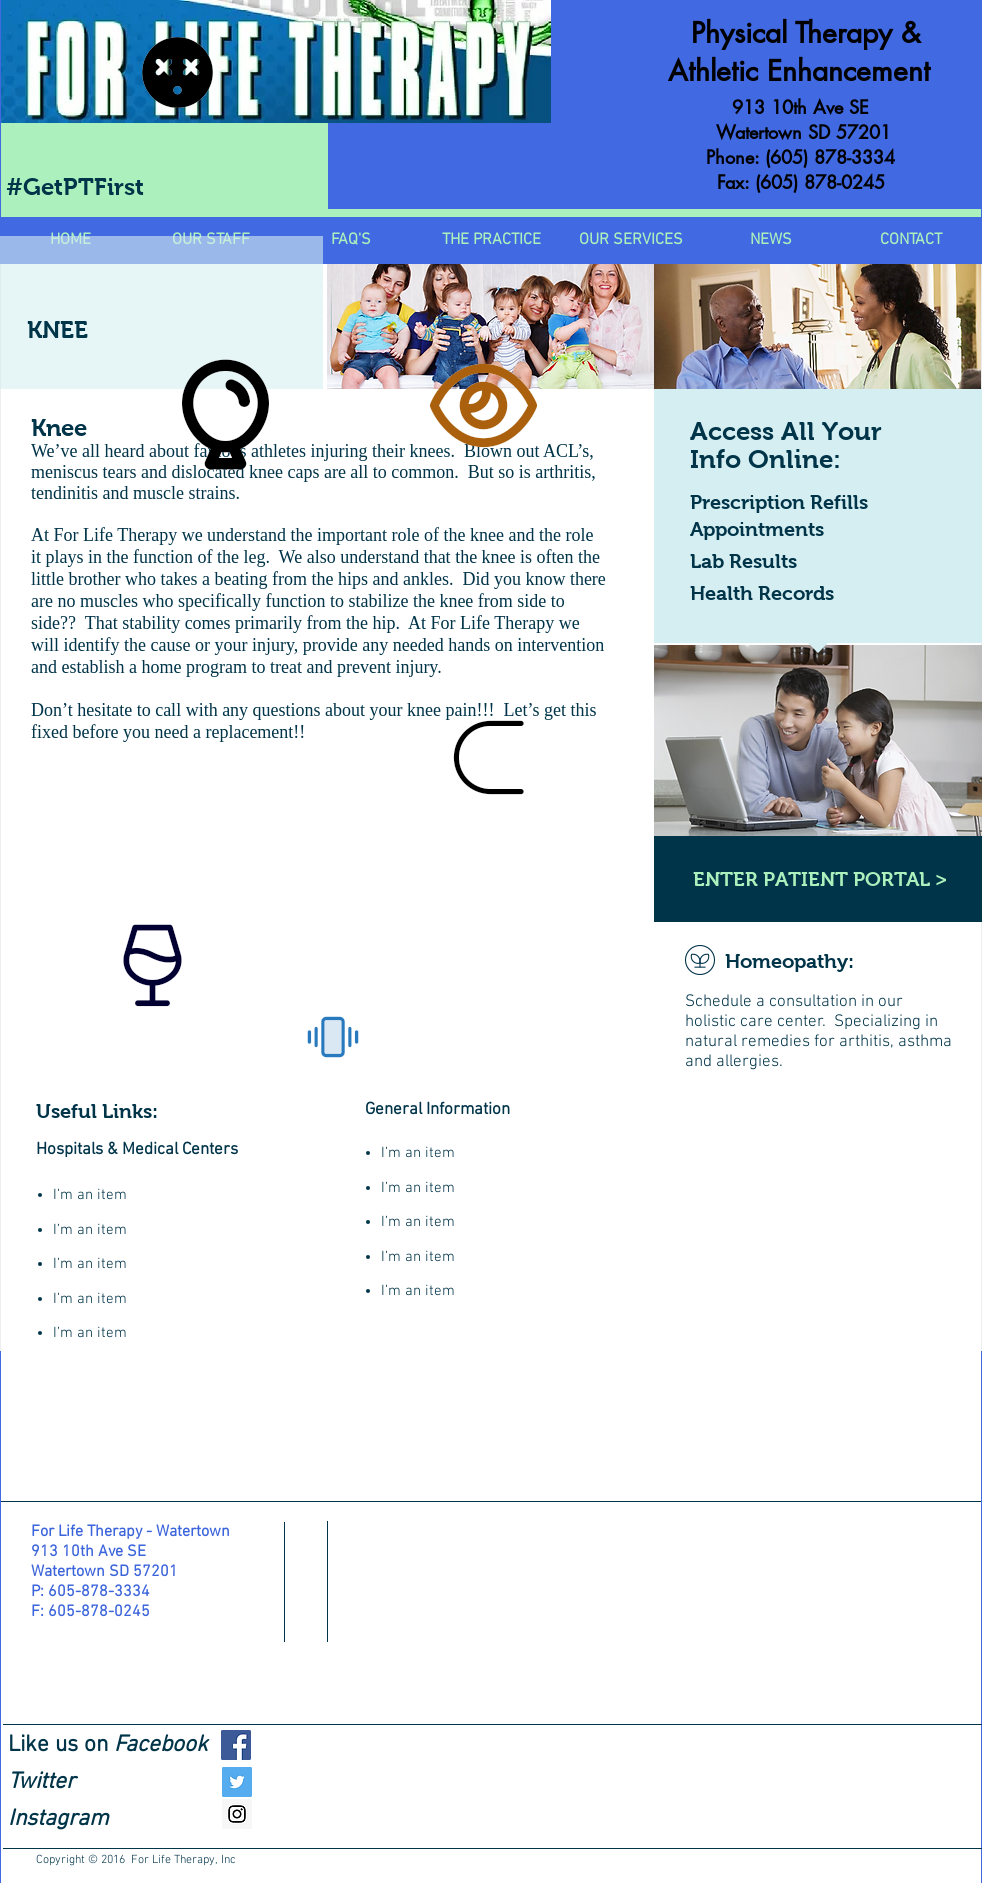 This screenshot has height=1883, width=982. Describe the element at coordinates (483, 405) in the screenshot. I see `view or preview content` at that location.